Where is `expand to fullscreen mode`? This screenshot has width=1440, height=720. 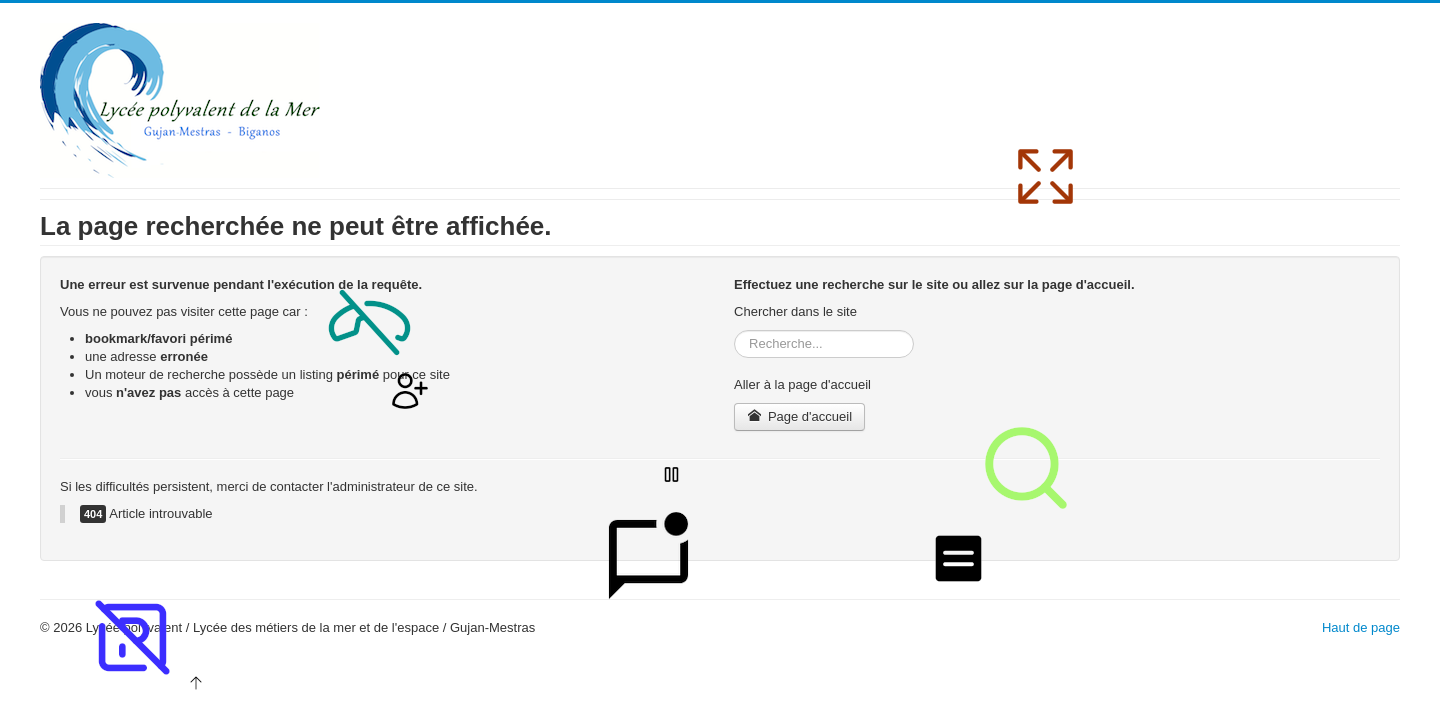 expand to fullscreen mode is located at coordinates (1045, 176).